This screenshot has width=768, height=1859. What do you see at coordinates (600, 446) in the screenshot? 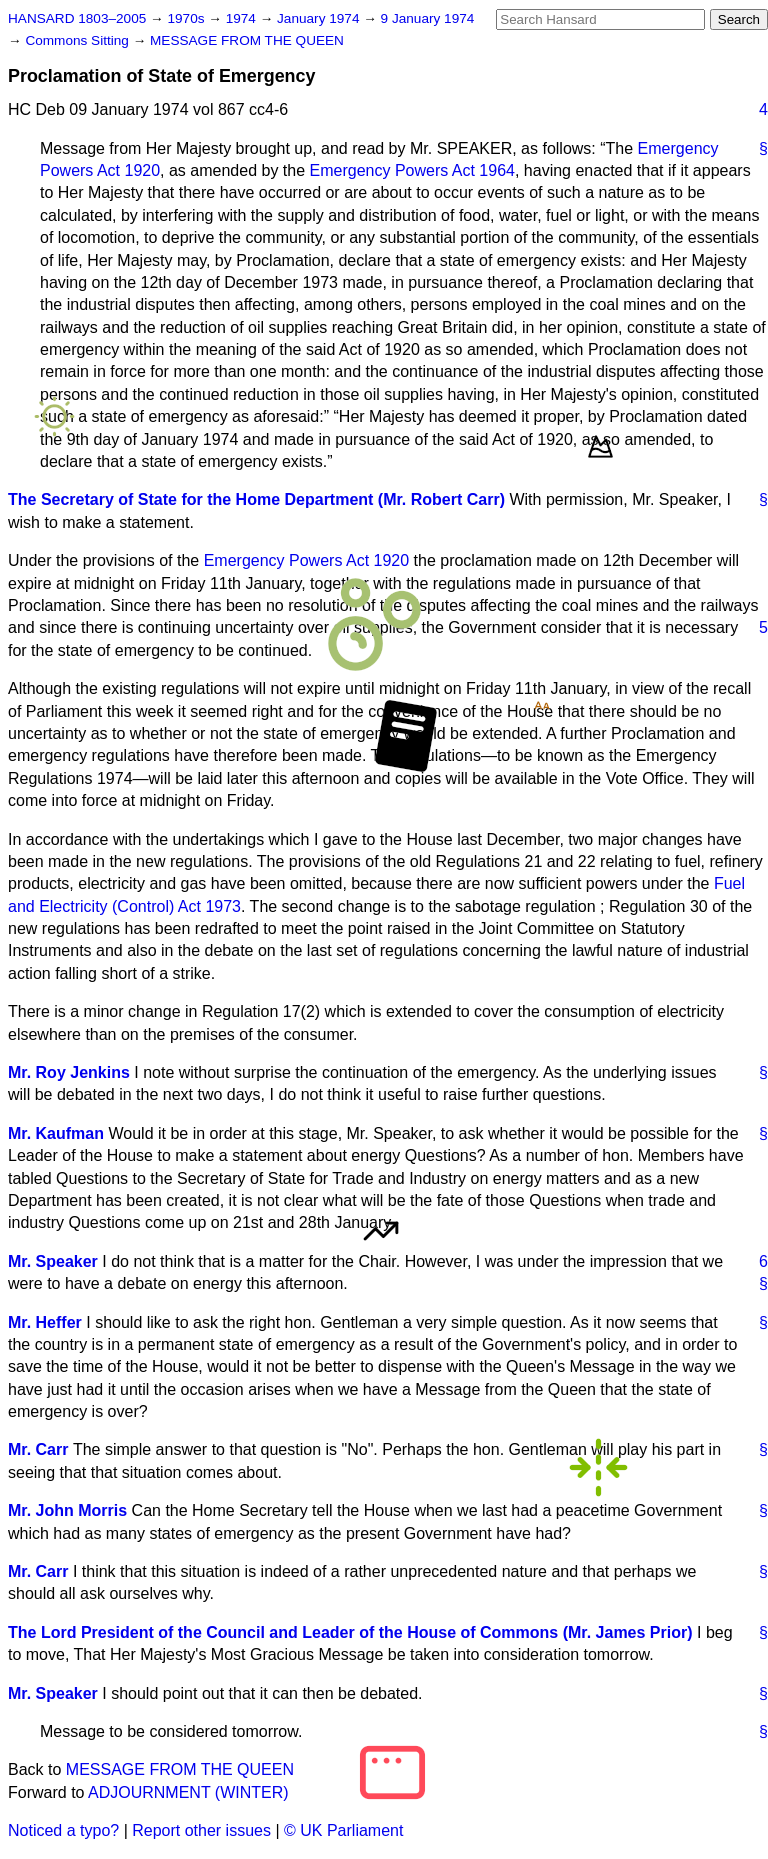
I see `view mountain or alpine destinations` at bounding box center [600, 446].